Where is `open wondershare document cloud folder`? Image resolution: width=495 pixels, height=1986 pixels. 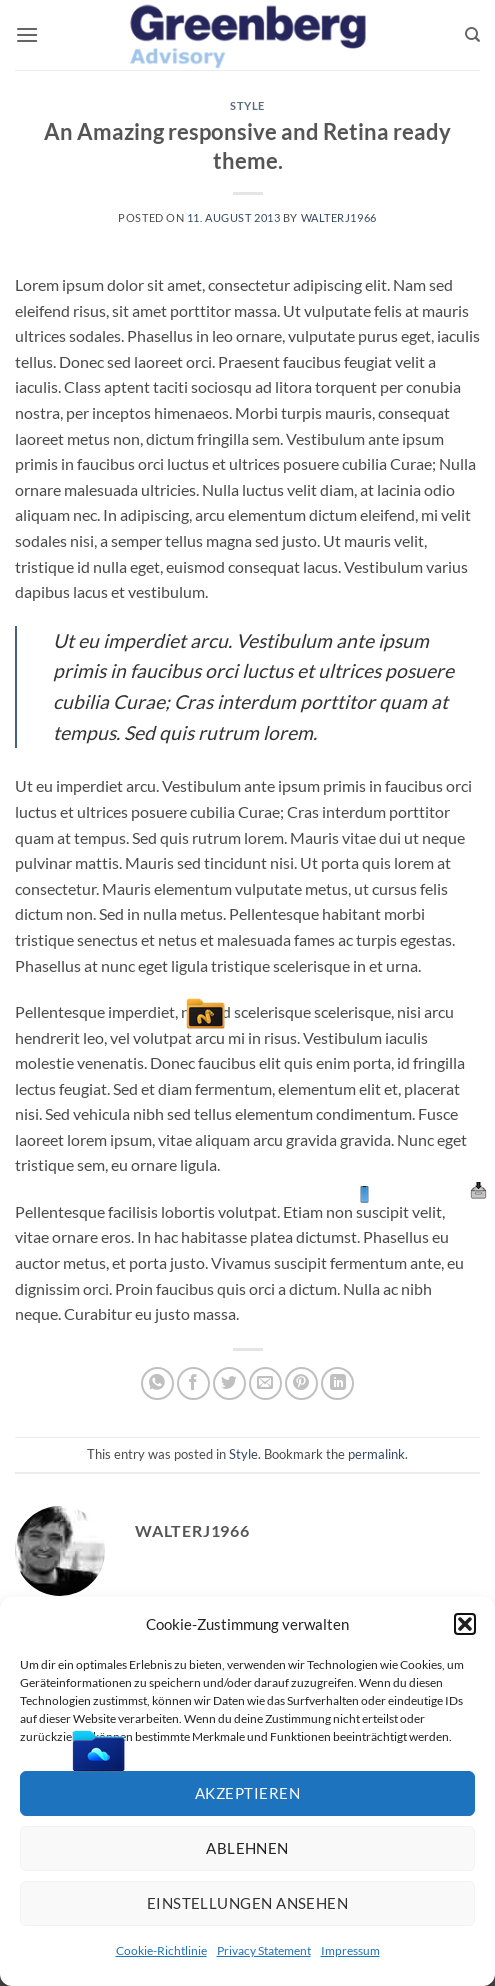
open wondershare document cloud folder is located at coordinates (98, 1752).